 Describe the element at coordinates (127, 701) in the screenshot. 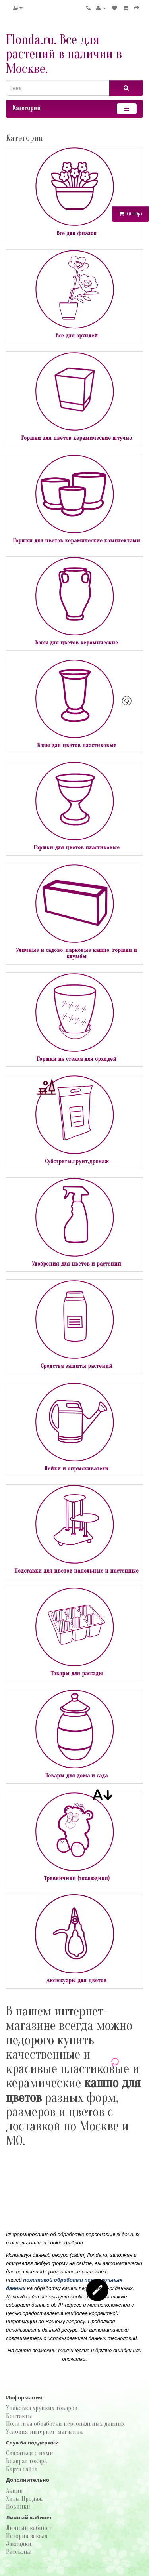

I see `open Google Chrome browser` at that location.